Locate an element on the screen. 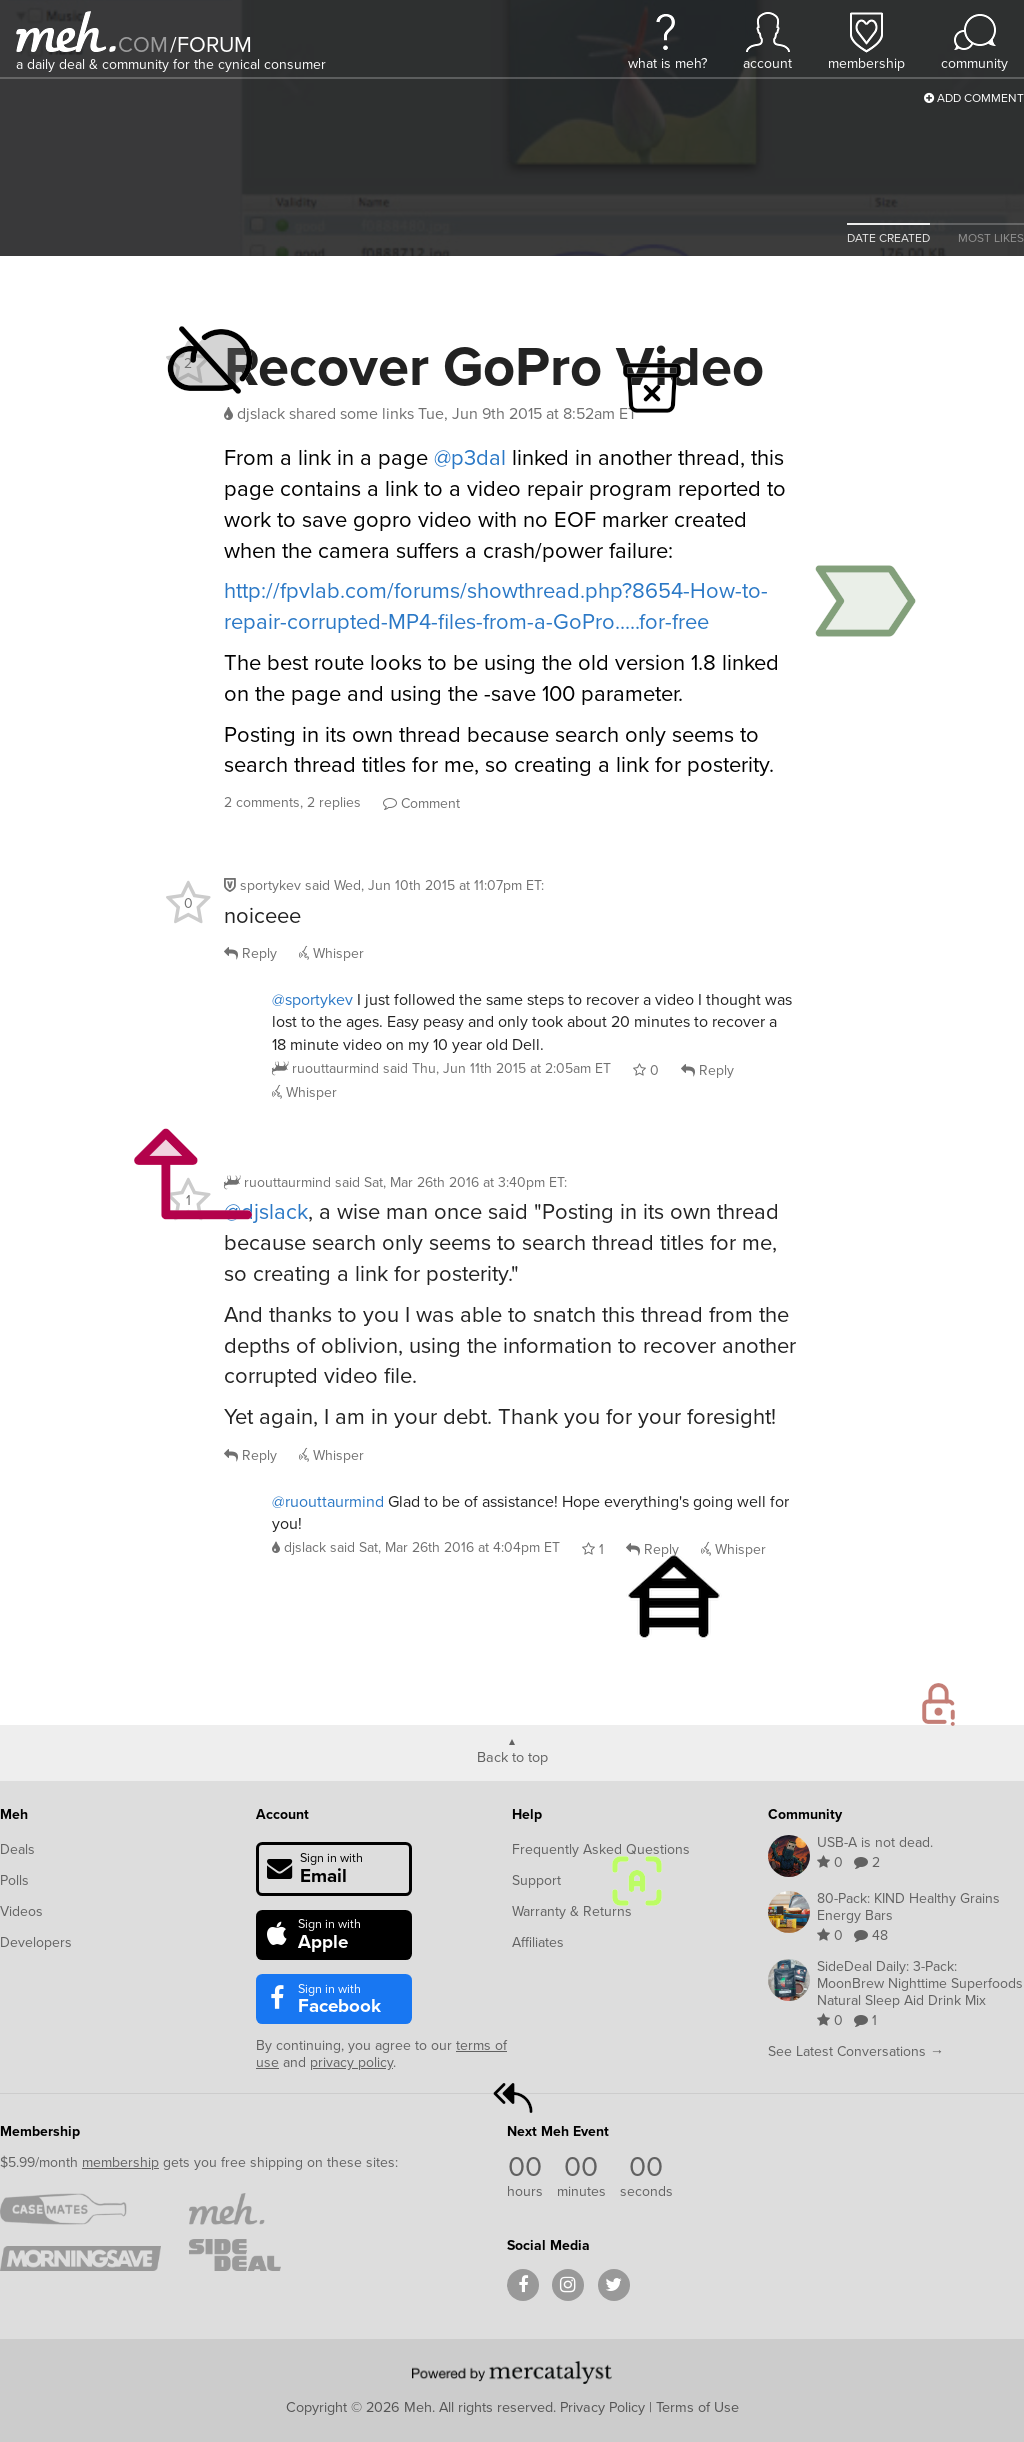  remove item from archive is located at coordinates (652, 388).